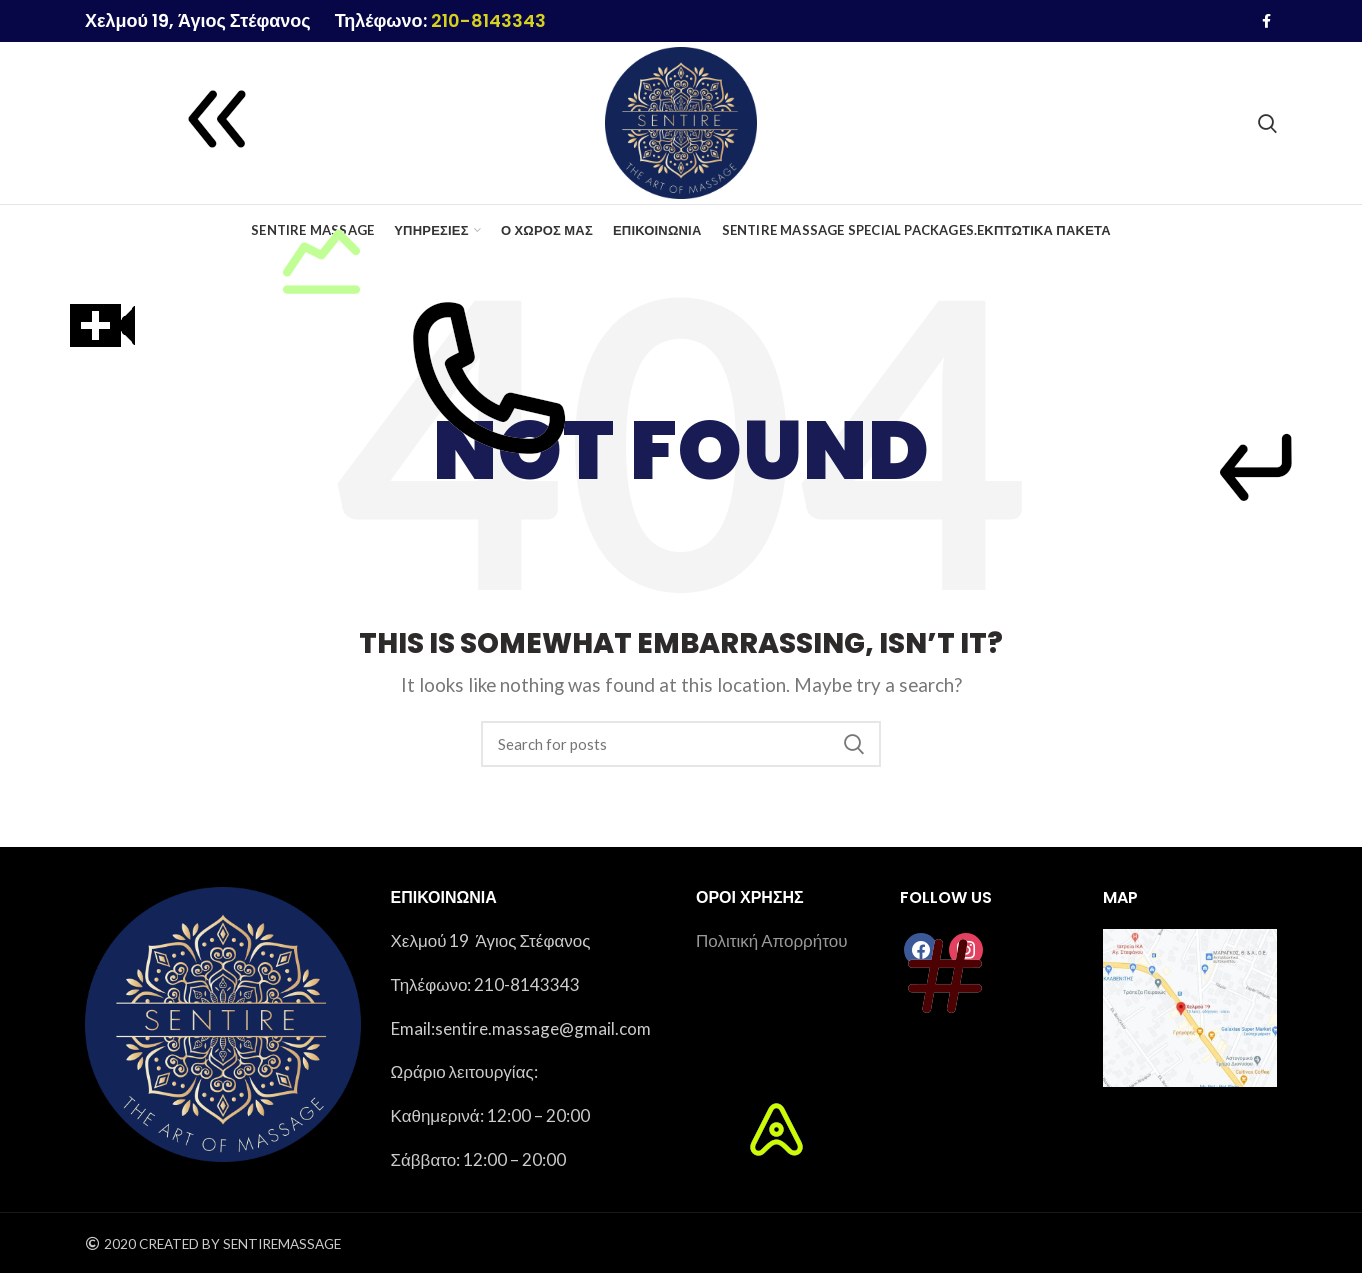 This screenshot has width=1362, height=1273. What do you see at coordinates (1253, 467) in the screenshot?
I see `return or enter key` at bounding box center [1253, 467].